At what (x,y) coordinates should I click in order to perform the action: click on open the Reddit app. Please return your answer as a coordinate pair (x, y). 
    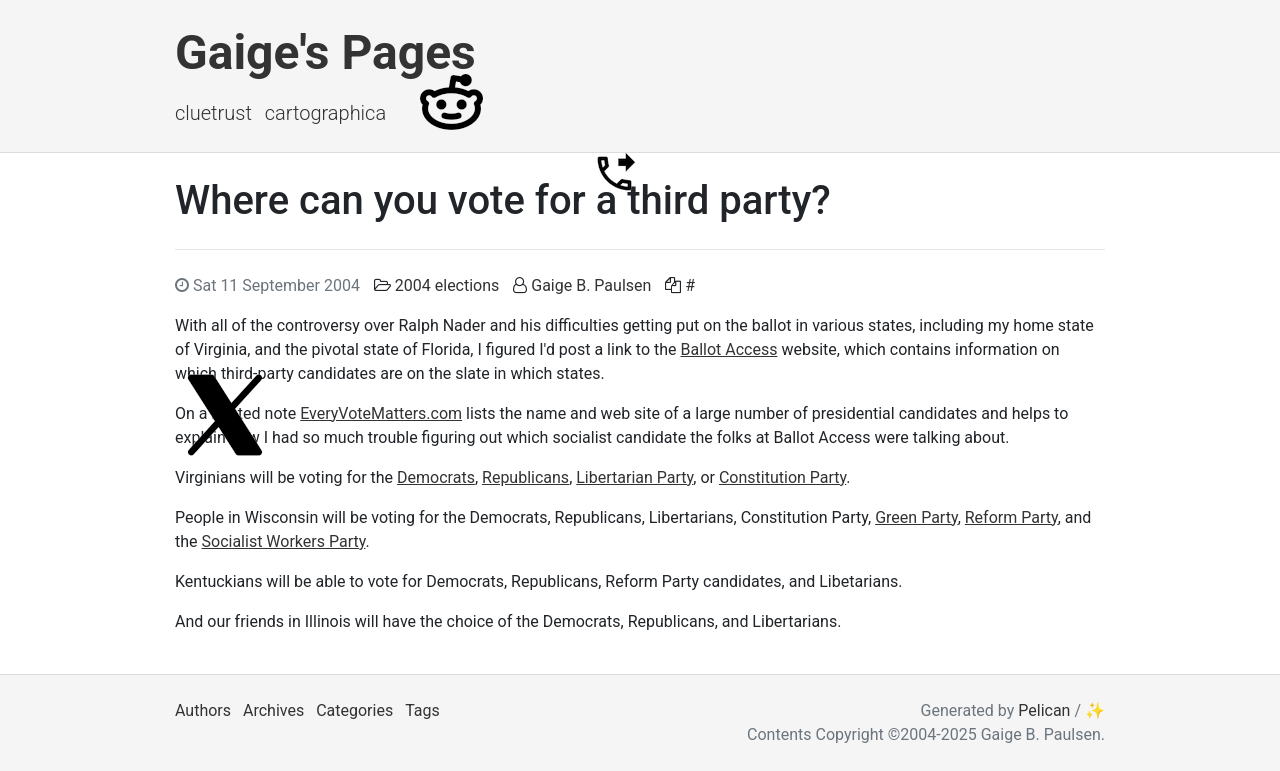
    Looking at the image, I should click on (451, 104).